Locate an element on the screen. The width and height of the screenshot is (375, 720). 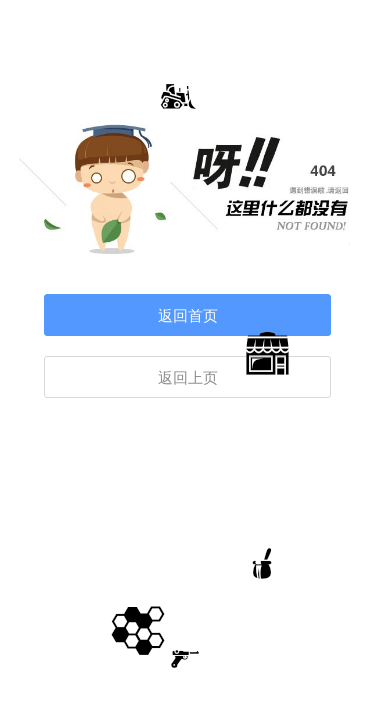
construction or demolition in progress is located at coordinates (178, 96).